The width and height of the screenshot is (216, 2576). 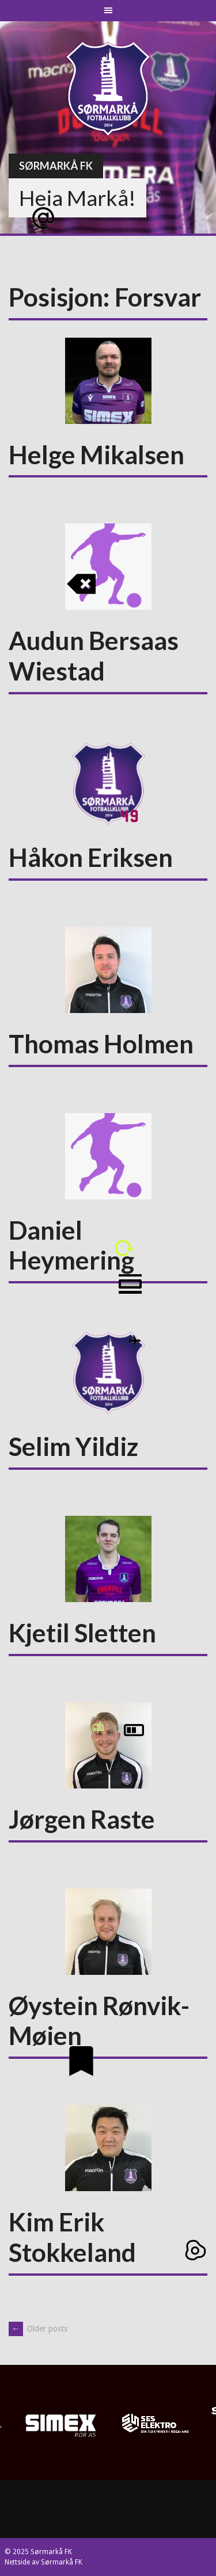 I want to click on indicates item number 49 in a list or sequence, so click(x=129, y=816).